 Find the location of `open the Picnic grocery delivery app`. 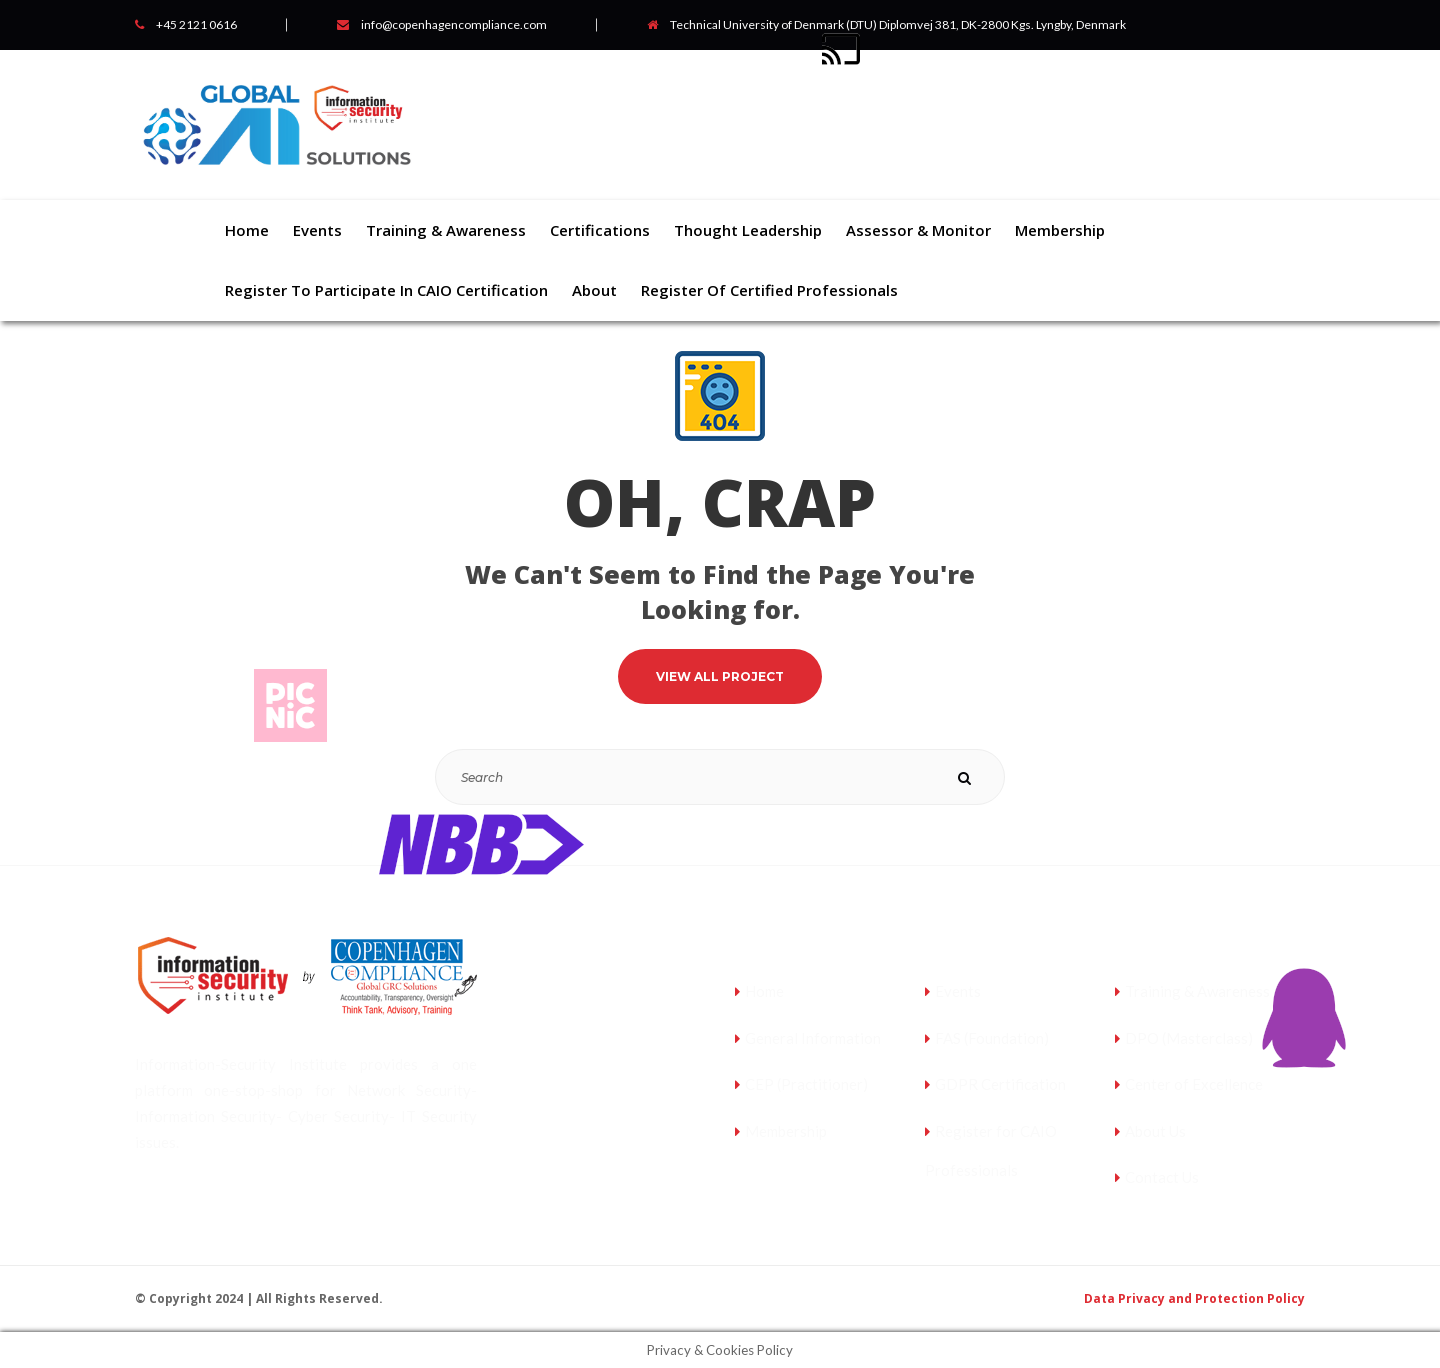

open the Picnic grocery delivery app is located at coordinates (290, 705).